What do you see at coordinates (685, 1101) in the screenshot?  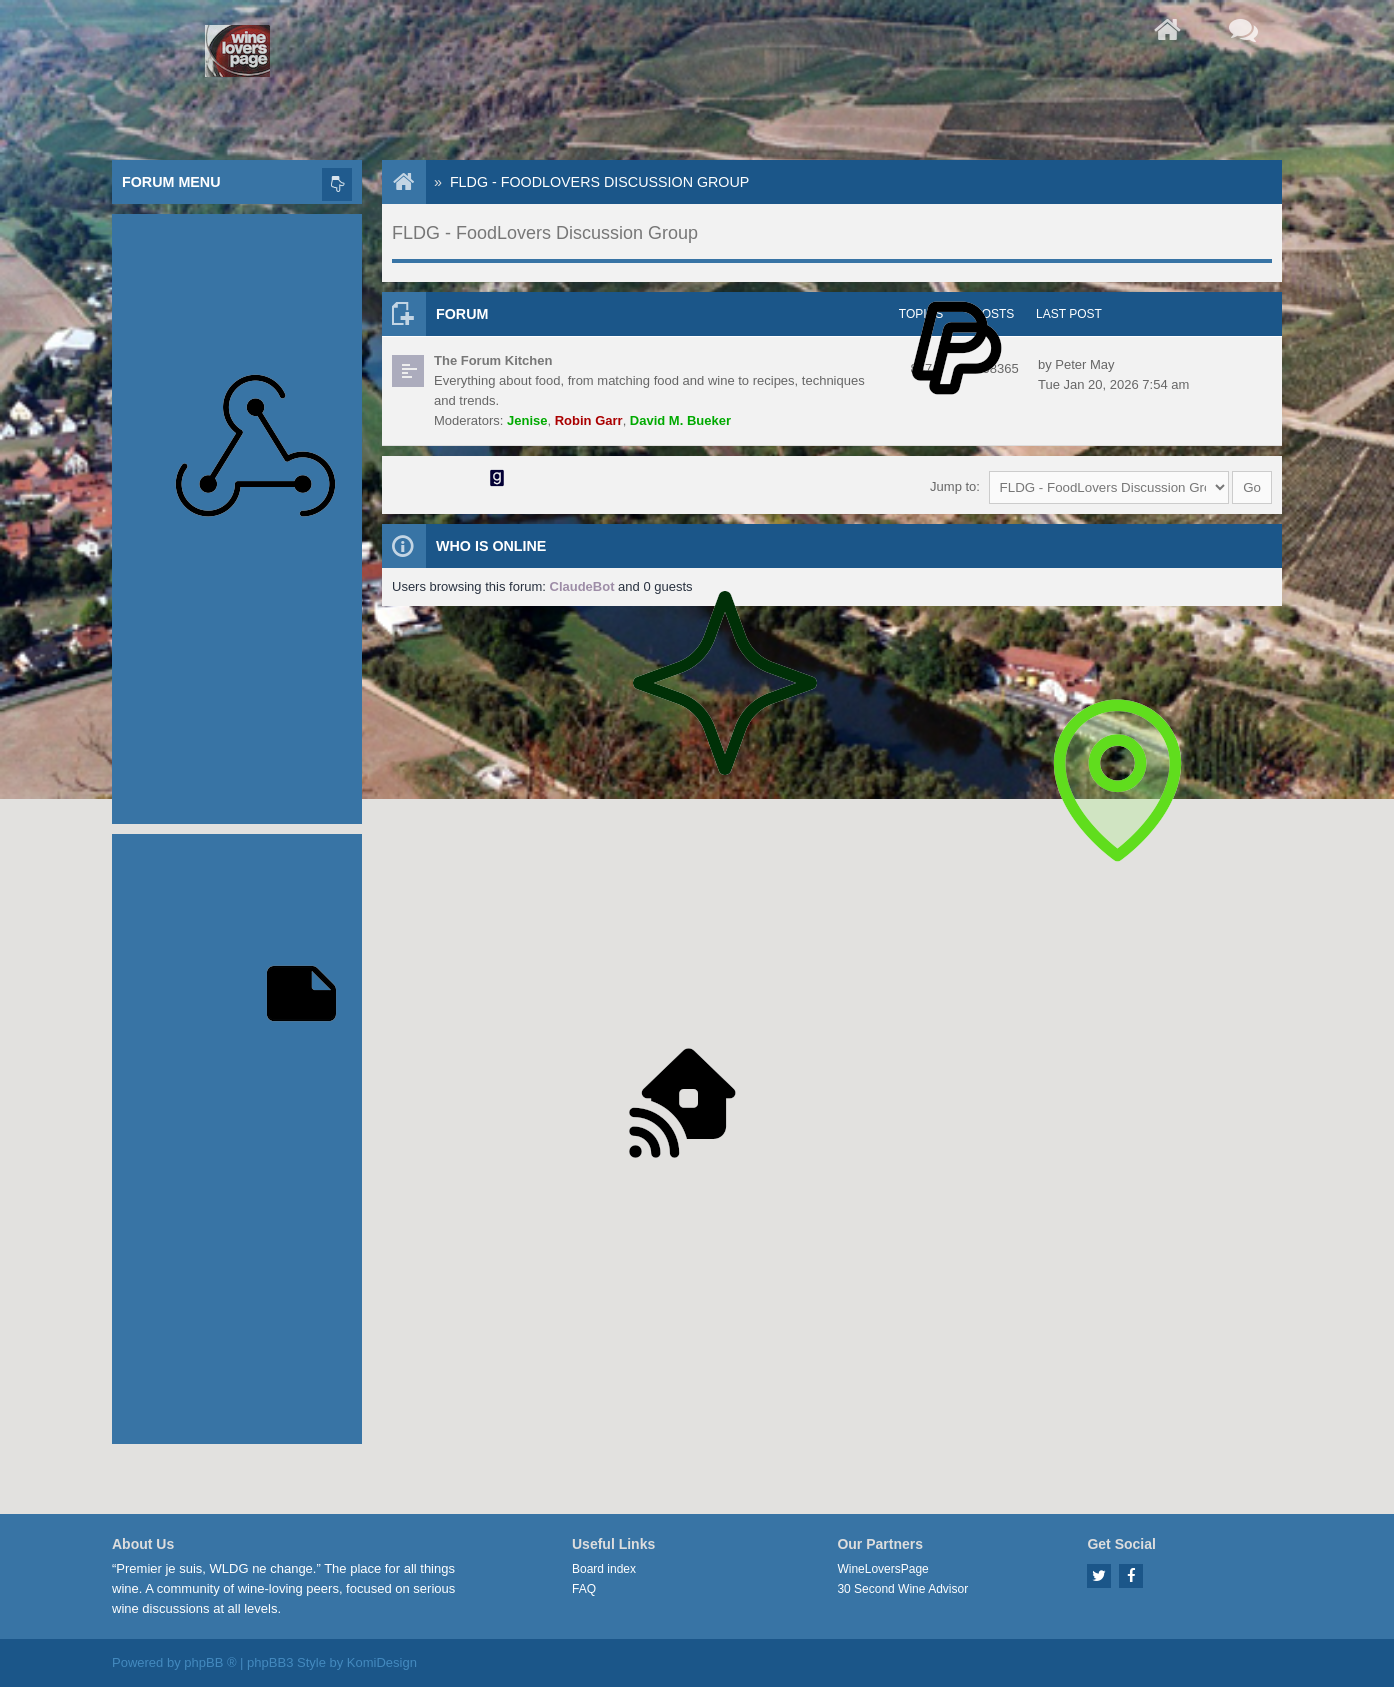 I see `access smart home controls` at bounding box center [685, 1101].